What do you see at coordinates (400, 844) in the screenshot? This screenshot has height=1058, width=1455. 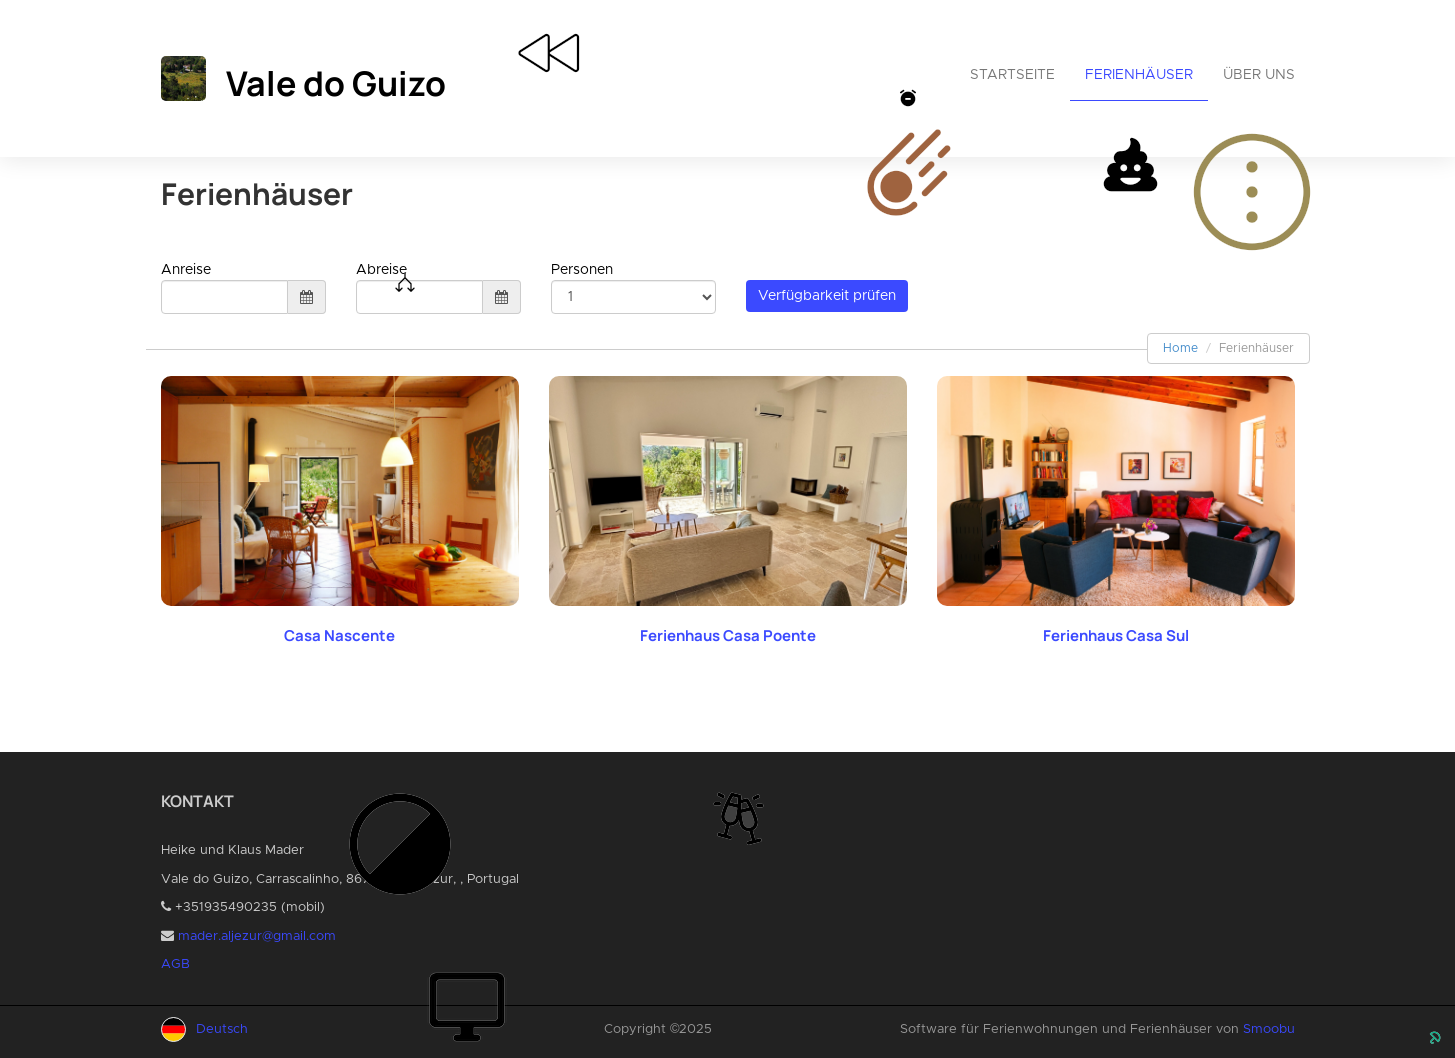 I see `toggle contrast or dark/light mode` at bounding box center [400, 844].